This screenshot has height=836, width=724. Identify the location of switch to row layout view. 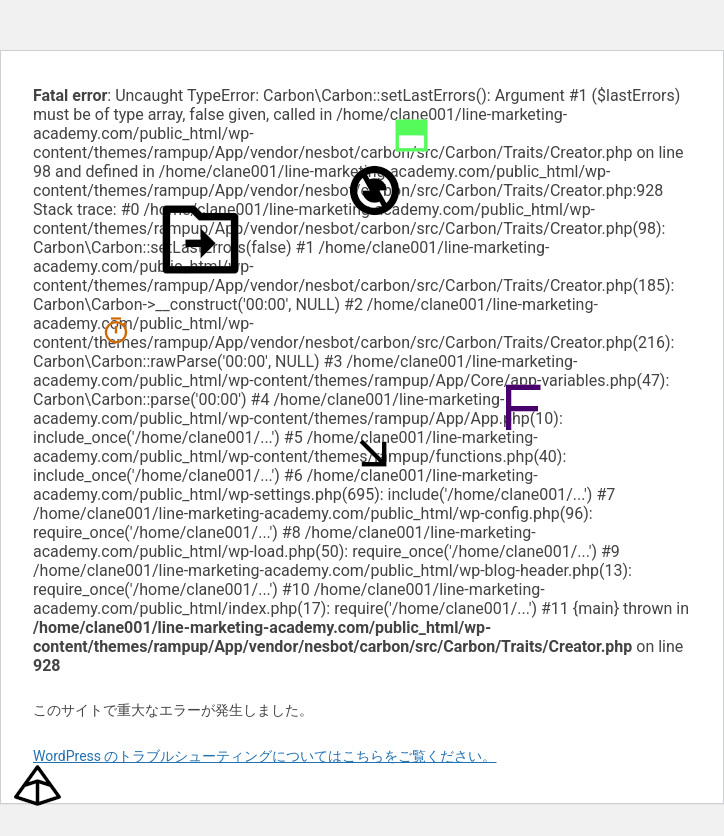
(411, 135).